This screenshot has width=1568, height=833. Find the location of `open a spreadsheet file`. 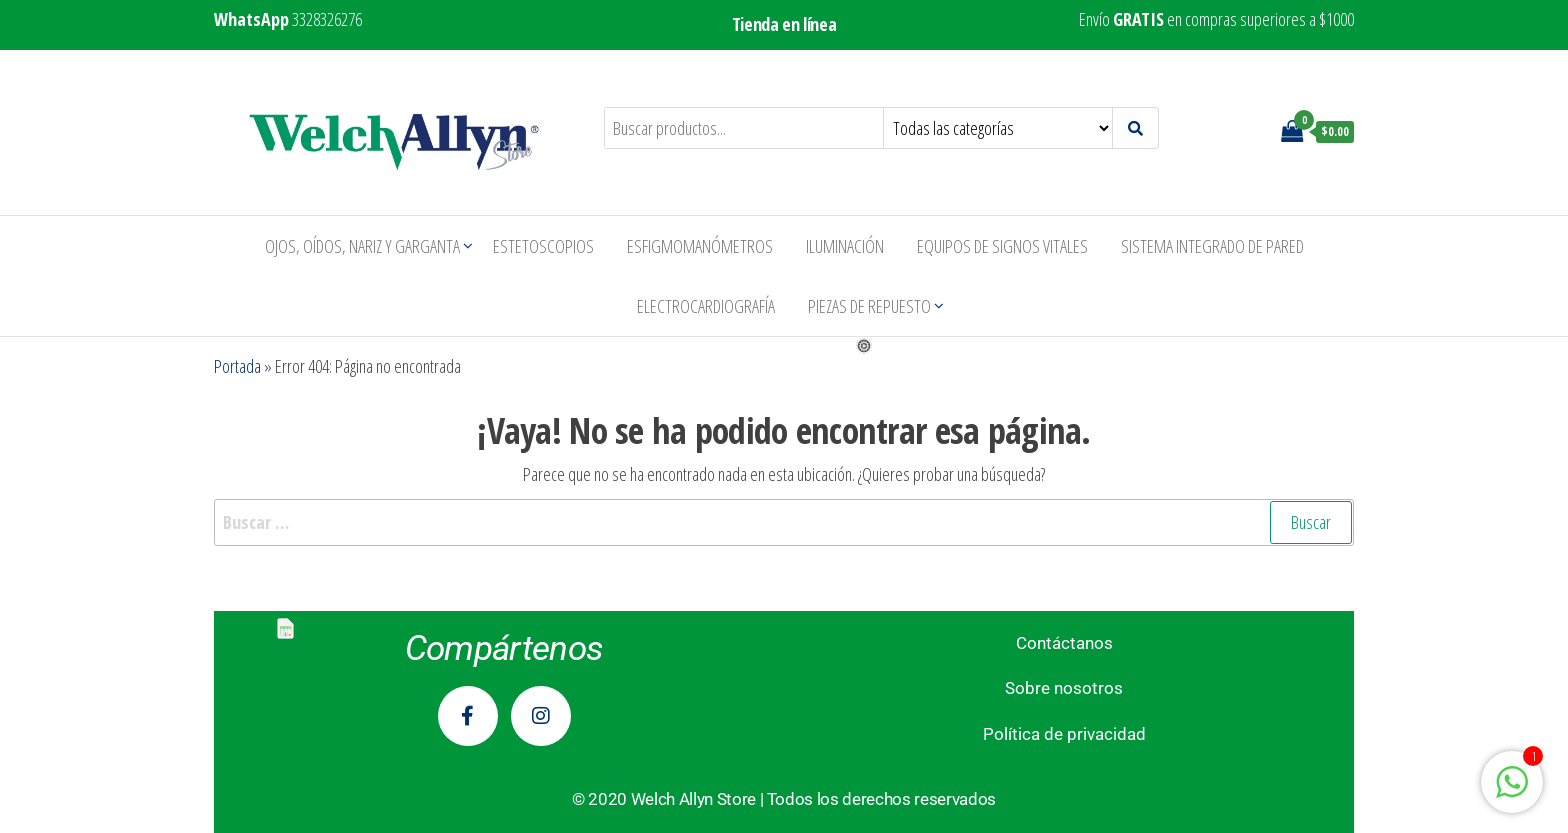

open a spreadsheet file is located at coordinates (285, 628).